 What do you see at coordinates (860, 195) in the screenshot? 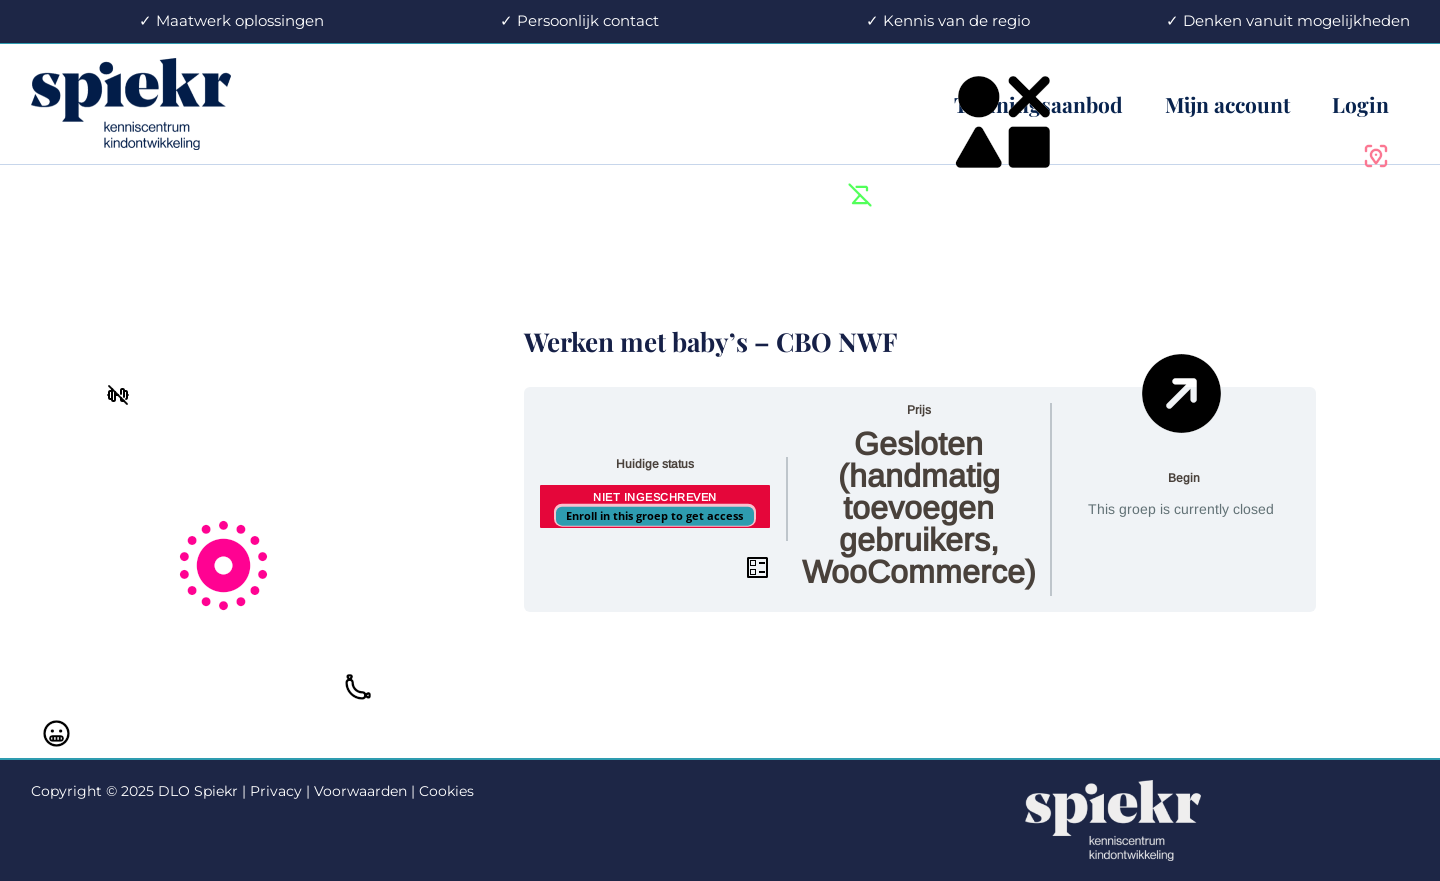
I see `disable automatic sum calculation` at bounding box center [860, 195].